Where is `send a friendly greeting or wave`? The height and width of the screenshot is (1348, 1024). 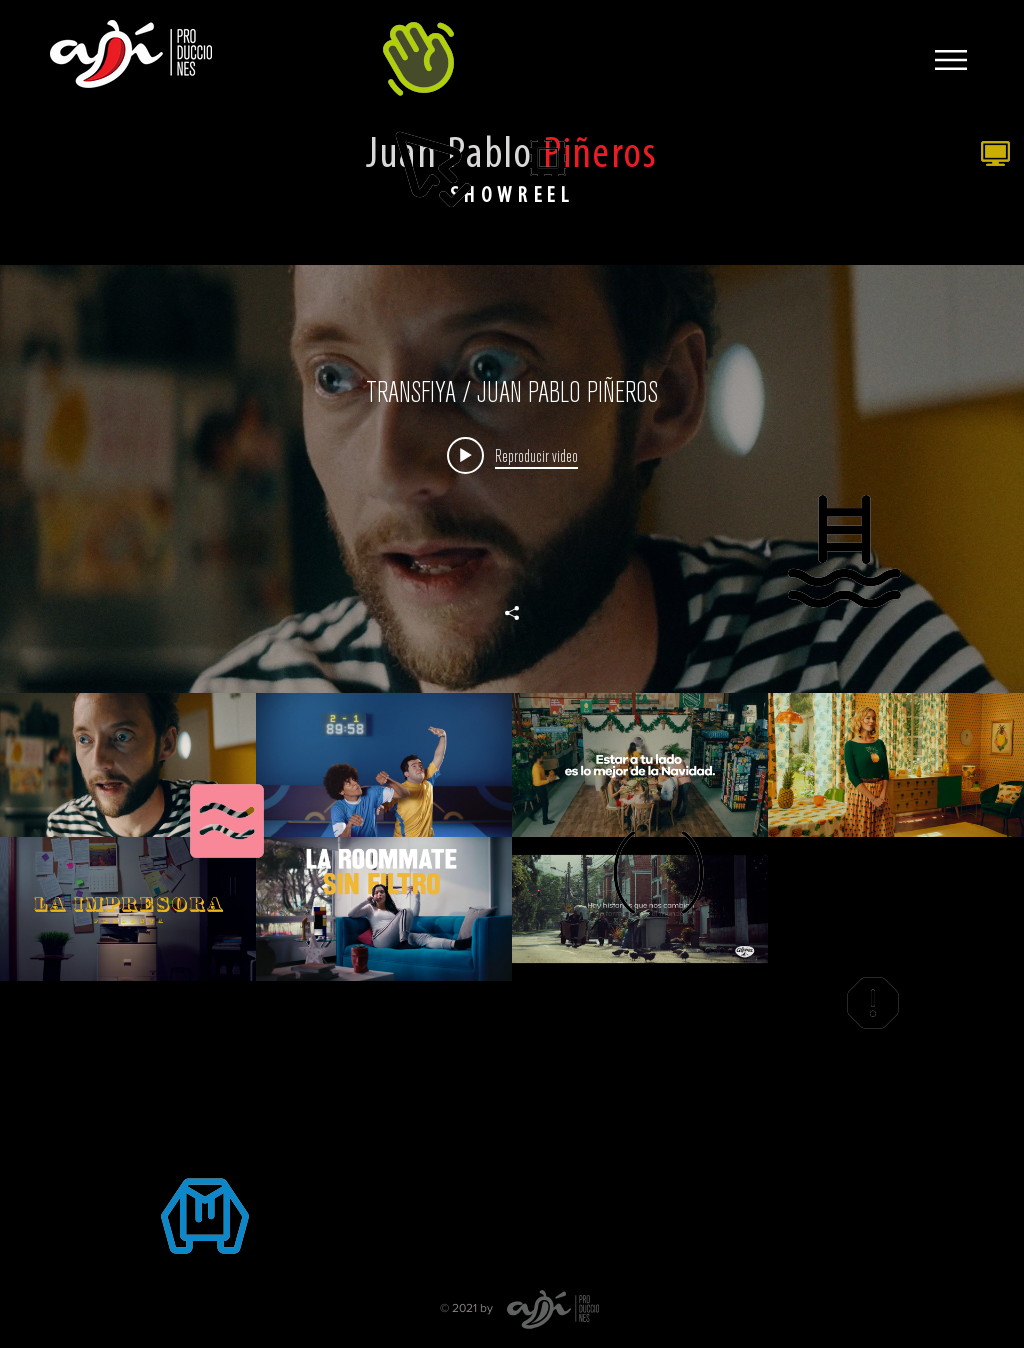
send a friendly greeting or wave is located at coordinates (418, 57).